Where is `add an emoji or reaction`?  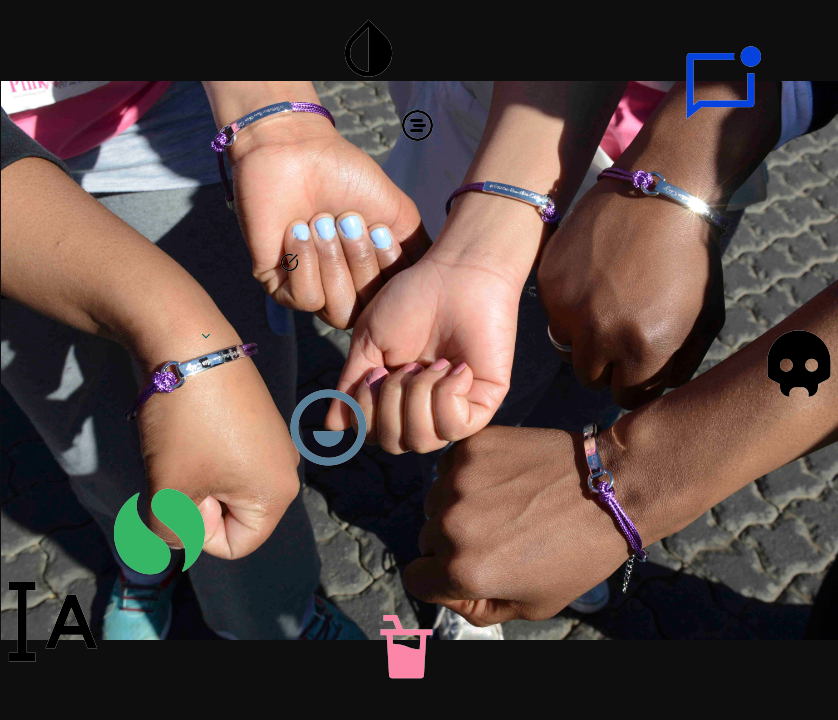
add an emoji or reaction is located at coordinates (328, 427).